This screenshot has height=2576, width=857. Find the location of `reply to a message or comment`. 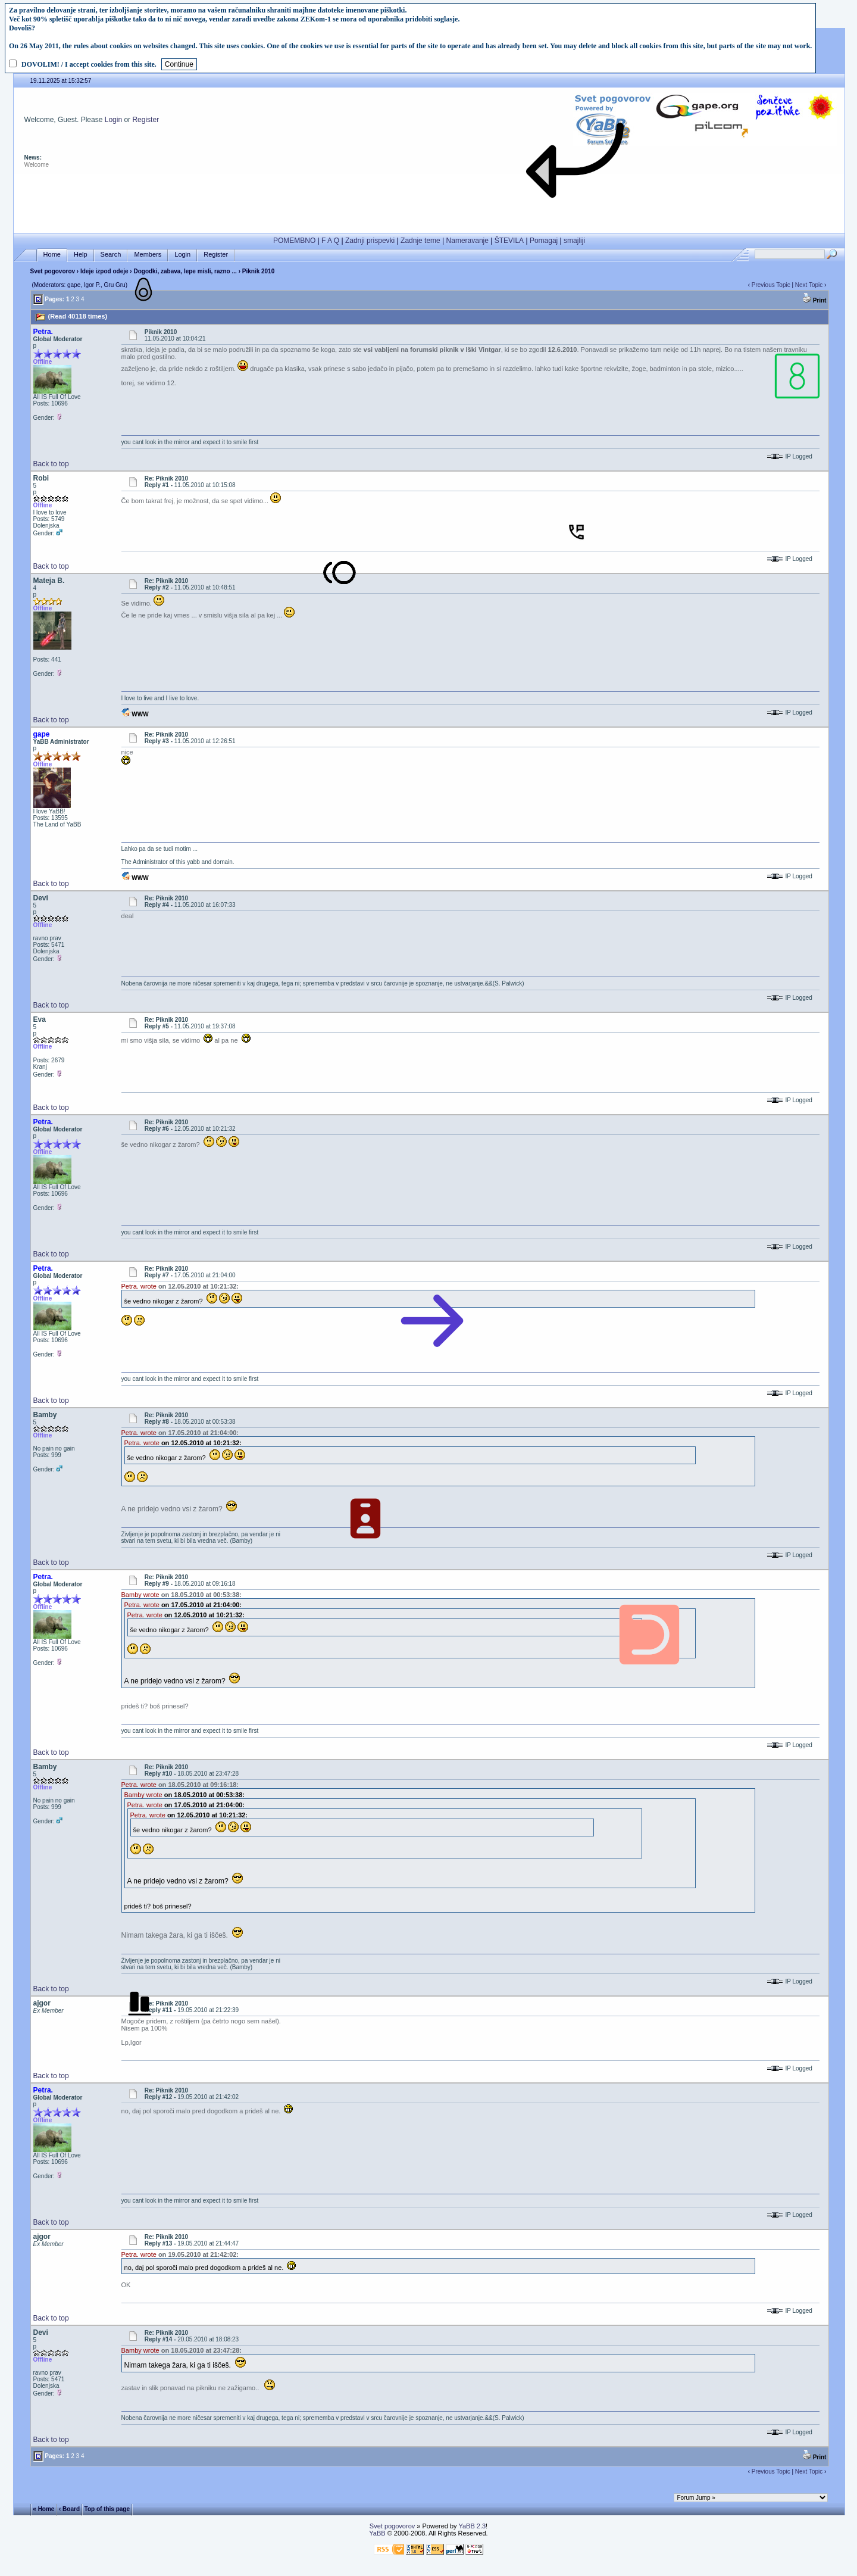

reply to a message or comment is located at coordinates (575, 160).